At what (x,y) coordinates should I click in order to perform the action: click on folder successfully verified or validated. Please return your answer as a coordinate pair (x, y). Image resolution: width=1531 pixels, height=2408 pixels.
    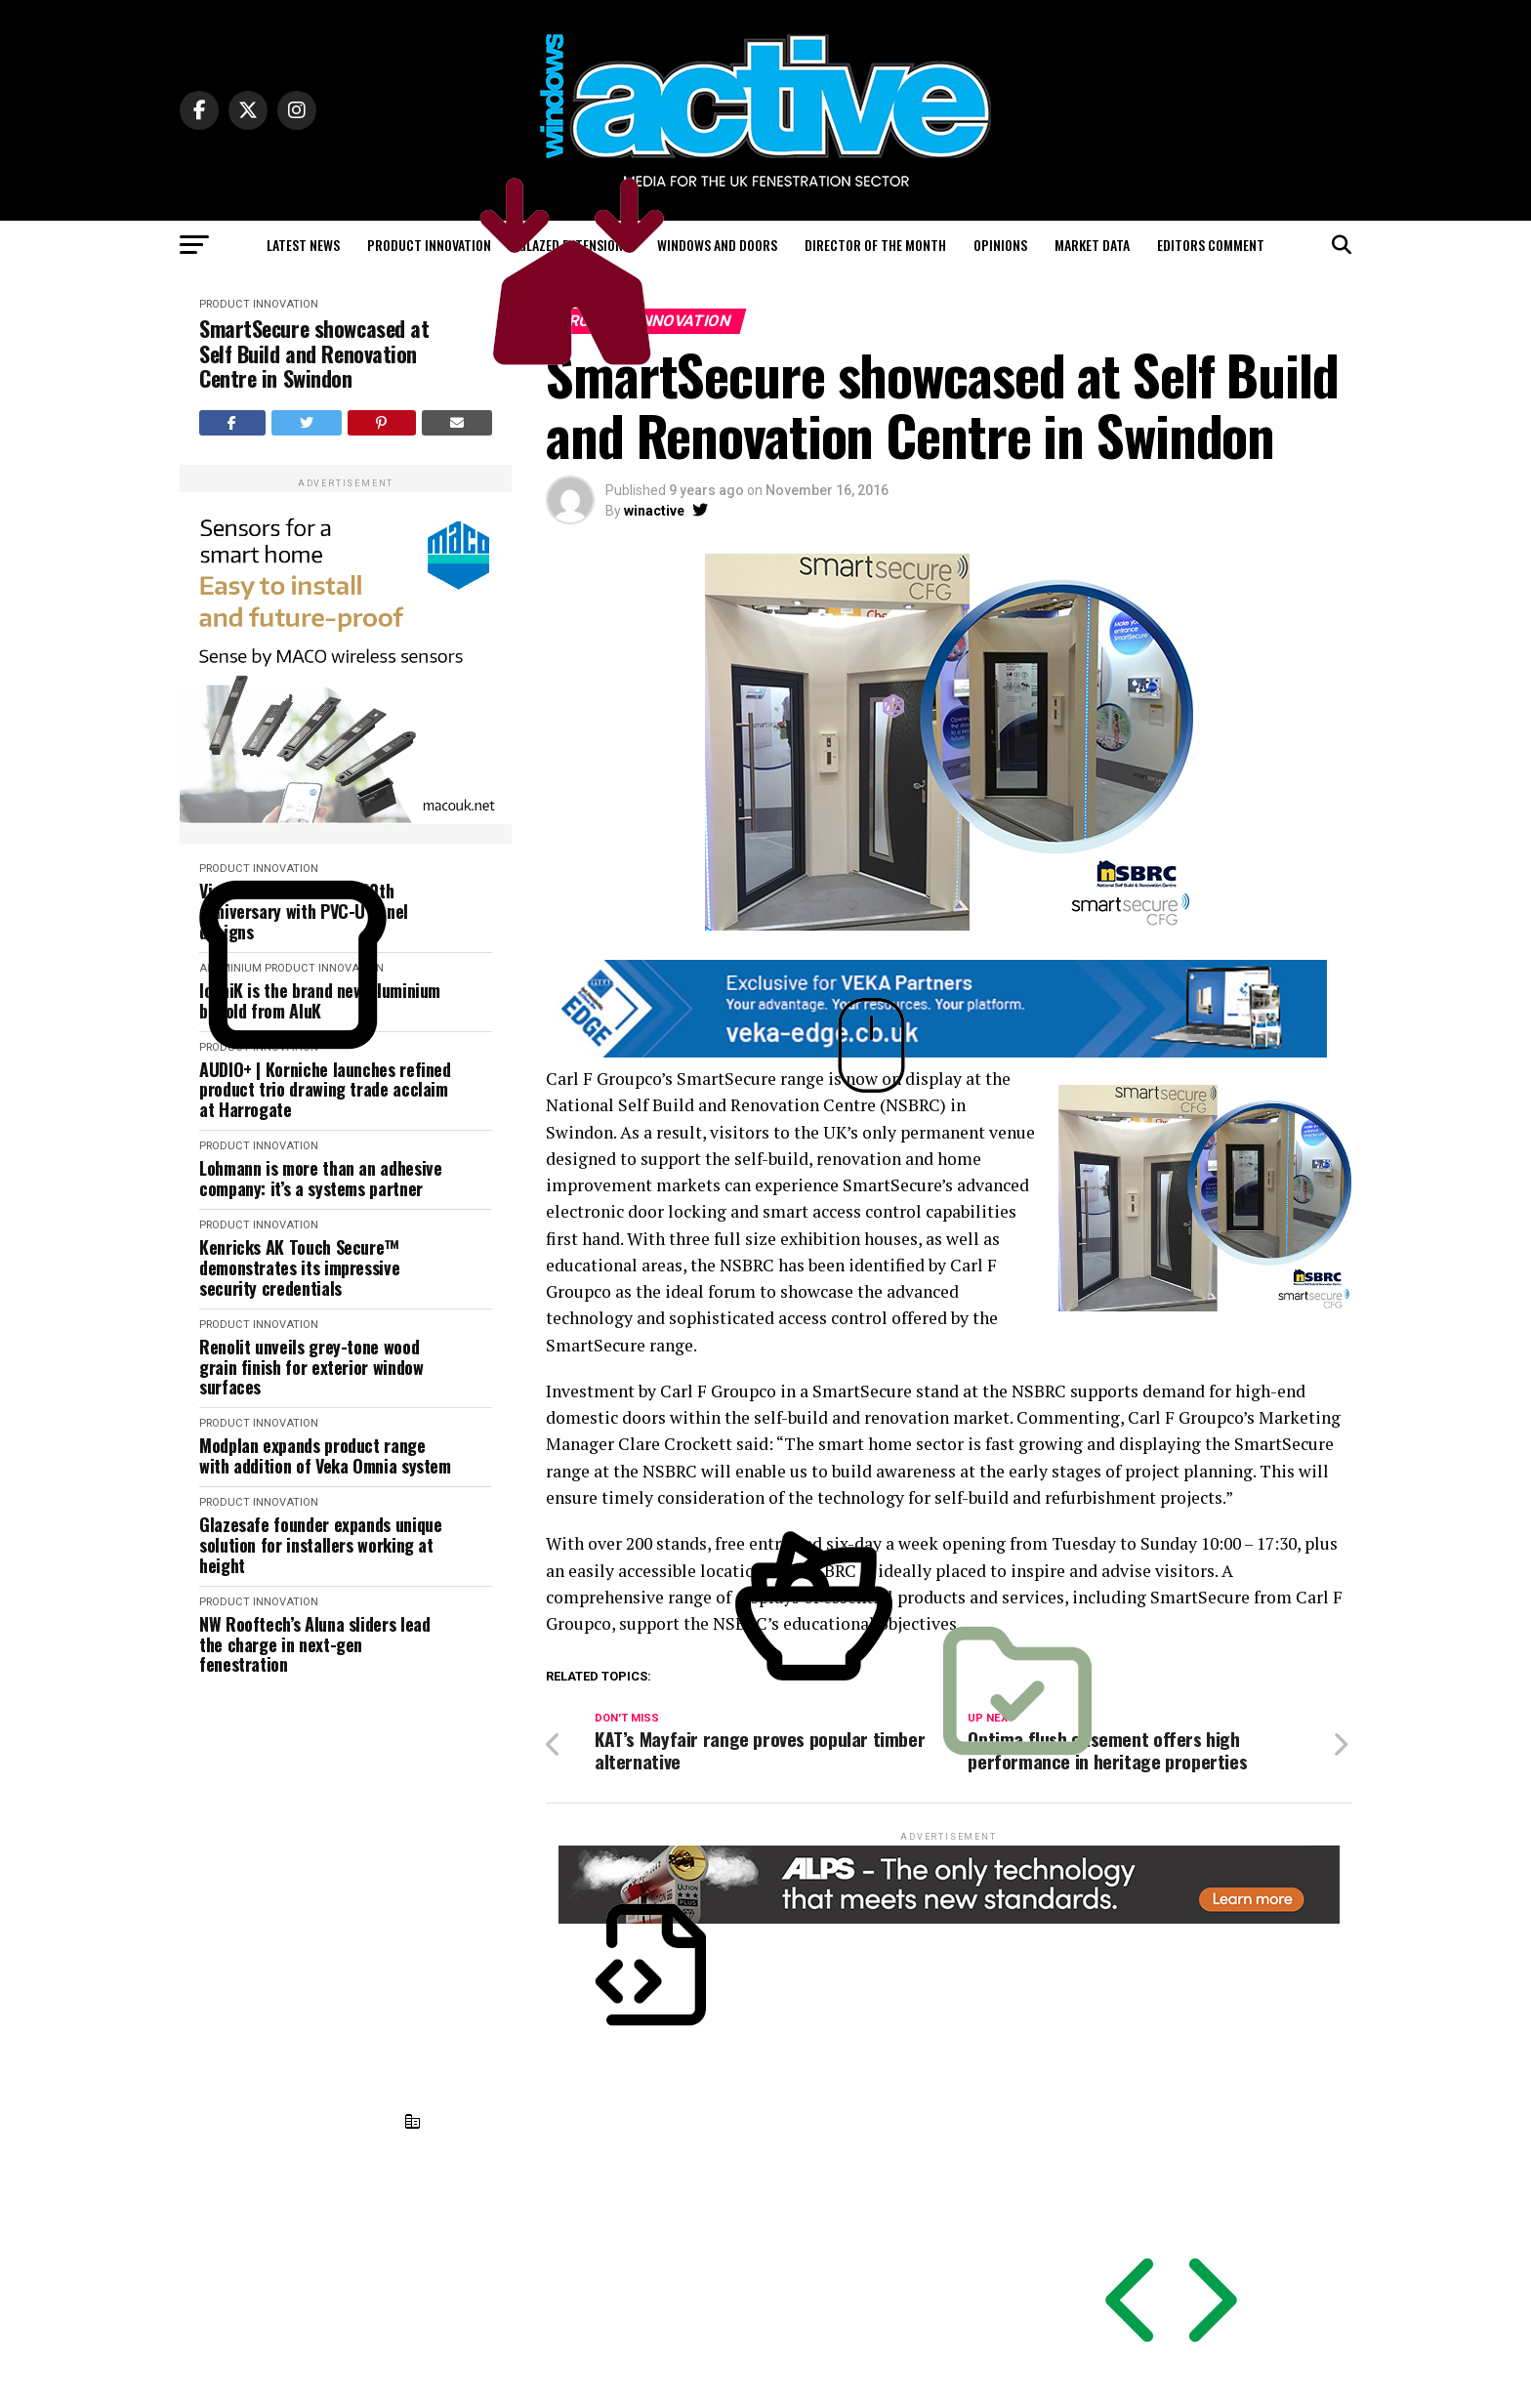
    Looking at the image, I should click on (1017, 1694).